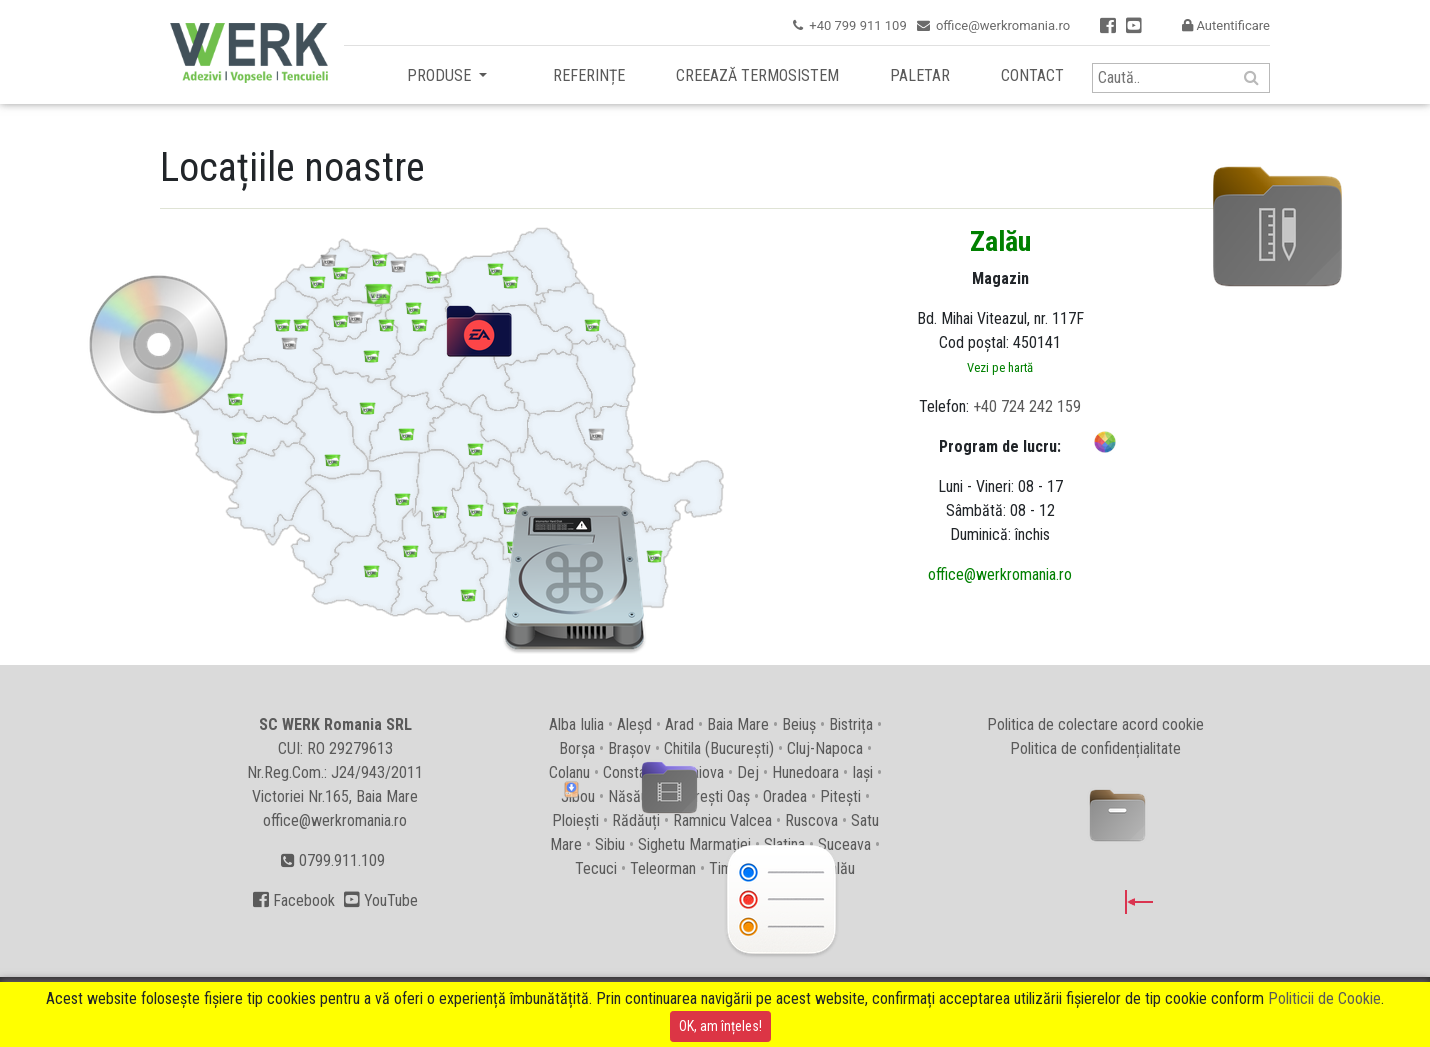 This screenshot has height=1047, width=1430. Describe the element at coordinates (574, 577) in the screenshot. I see `access the root system drive` at that location.